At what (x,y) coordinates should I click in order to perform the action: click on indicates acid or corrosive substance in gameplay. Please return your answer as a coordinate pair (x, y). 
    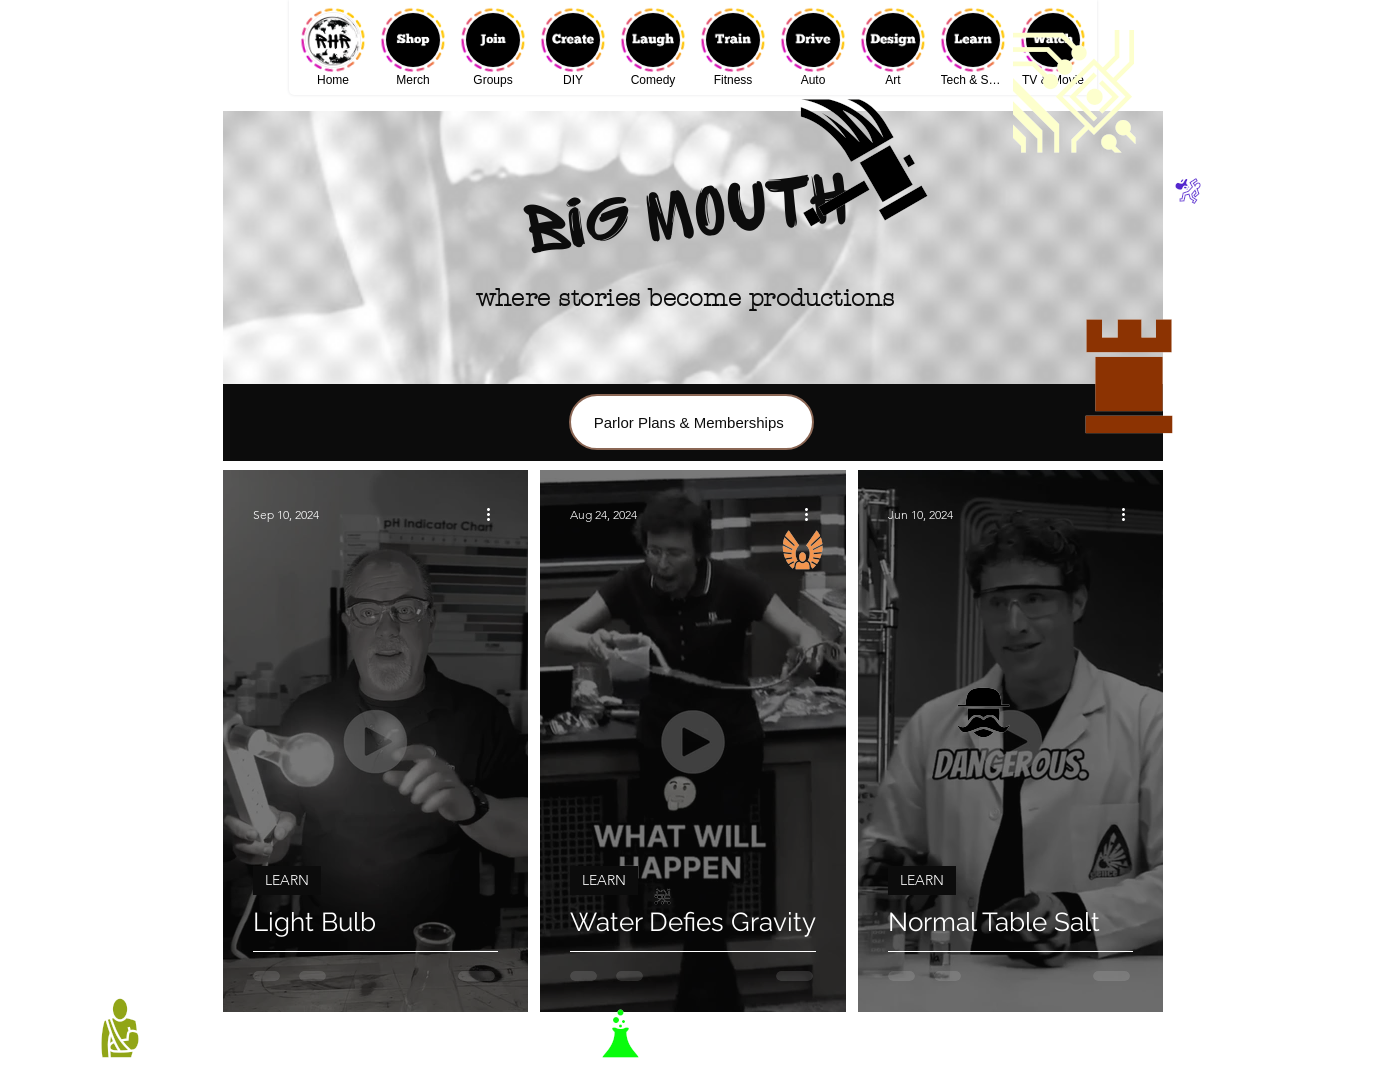
    Looking at the image, I should click on (620, 1033).